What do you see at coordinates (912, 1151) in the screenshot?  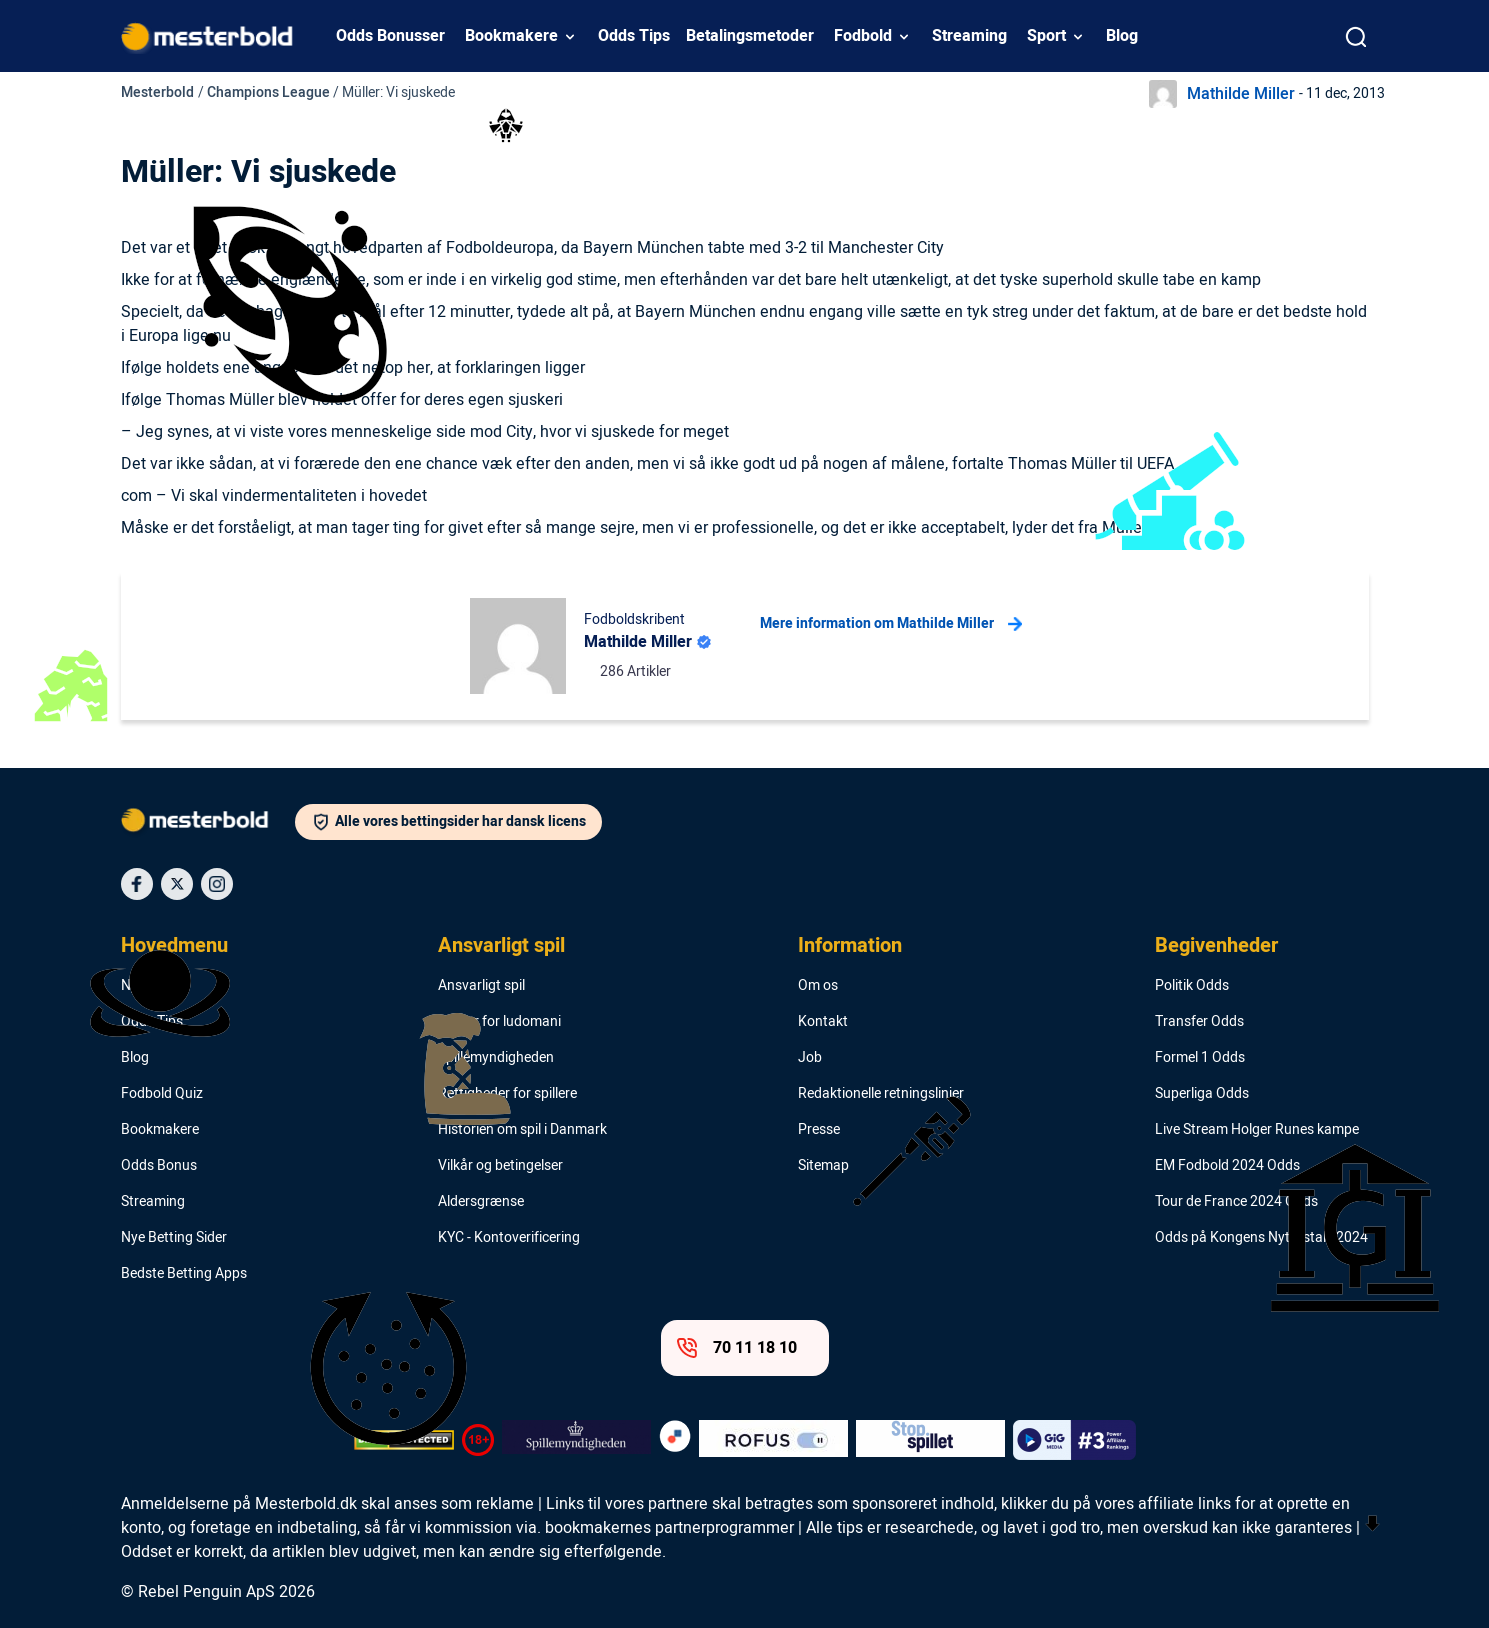 I see `access settings or configuration options` at bounding box center [912, 1151].